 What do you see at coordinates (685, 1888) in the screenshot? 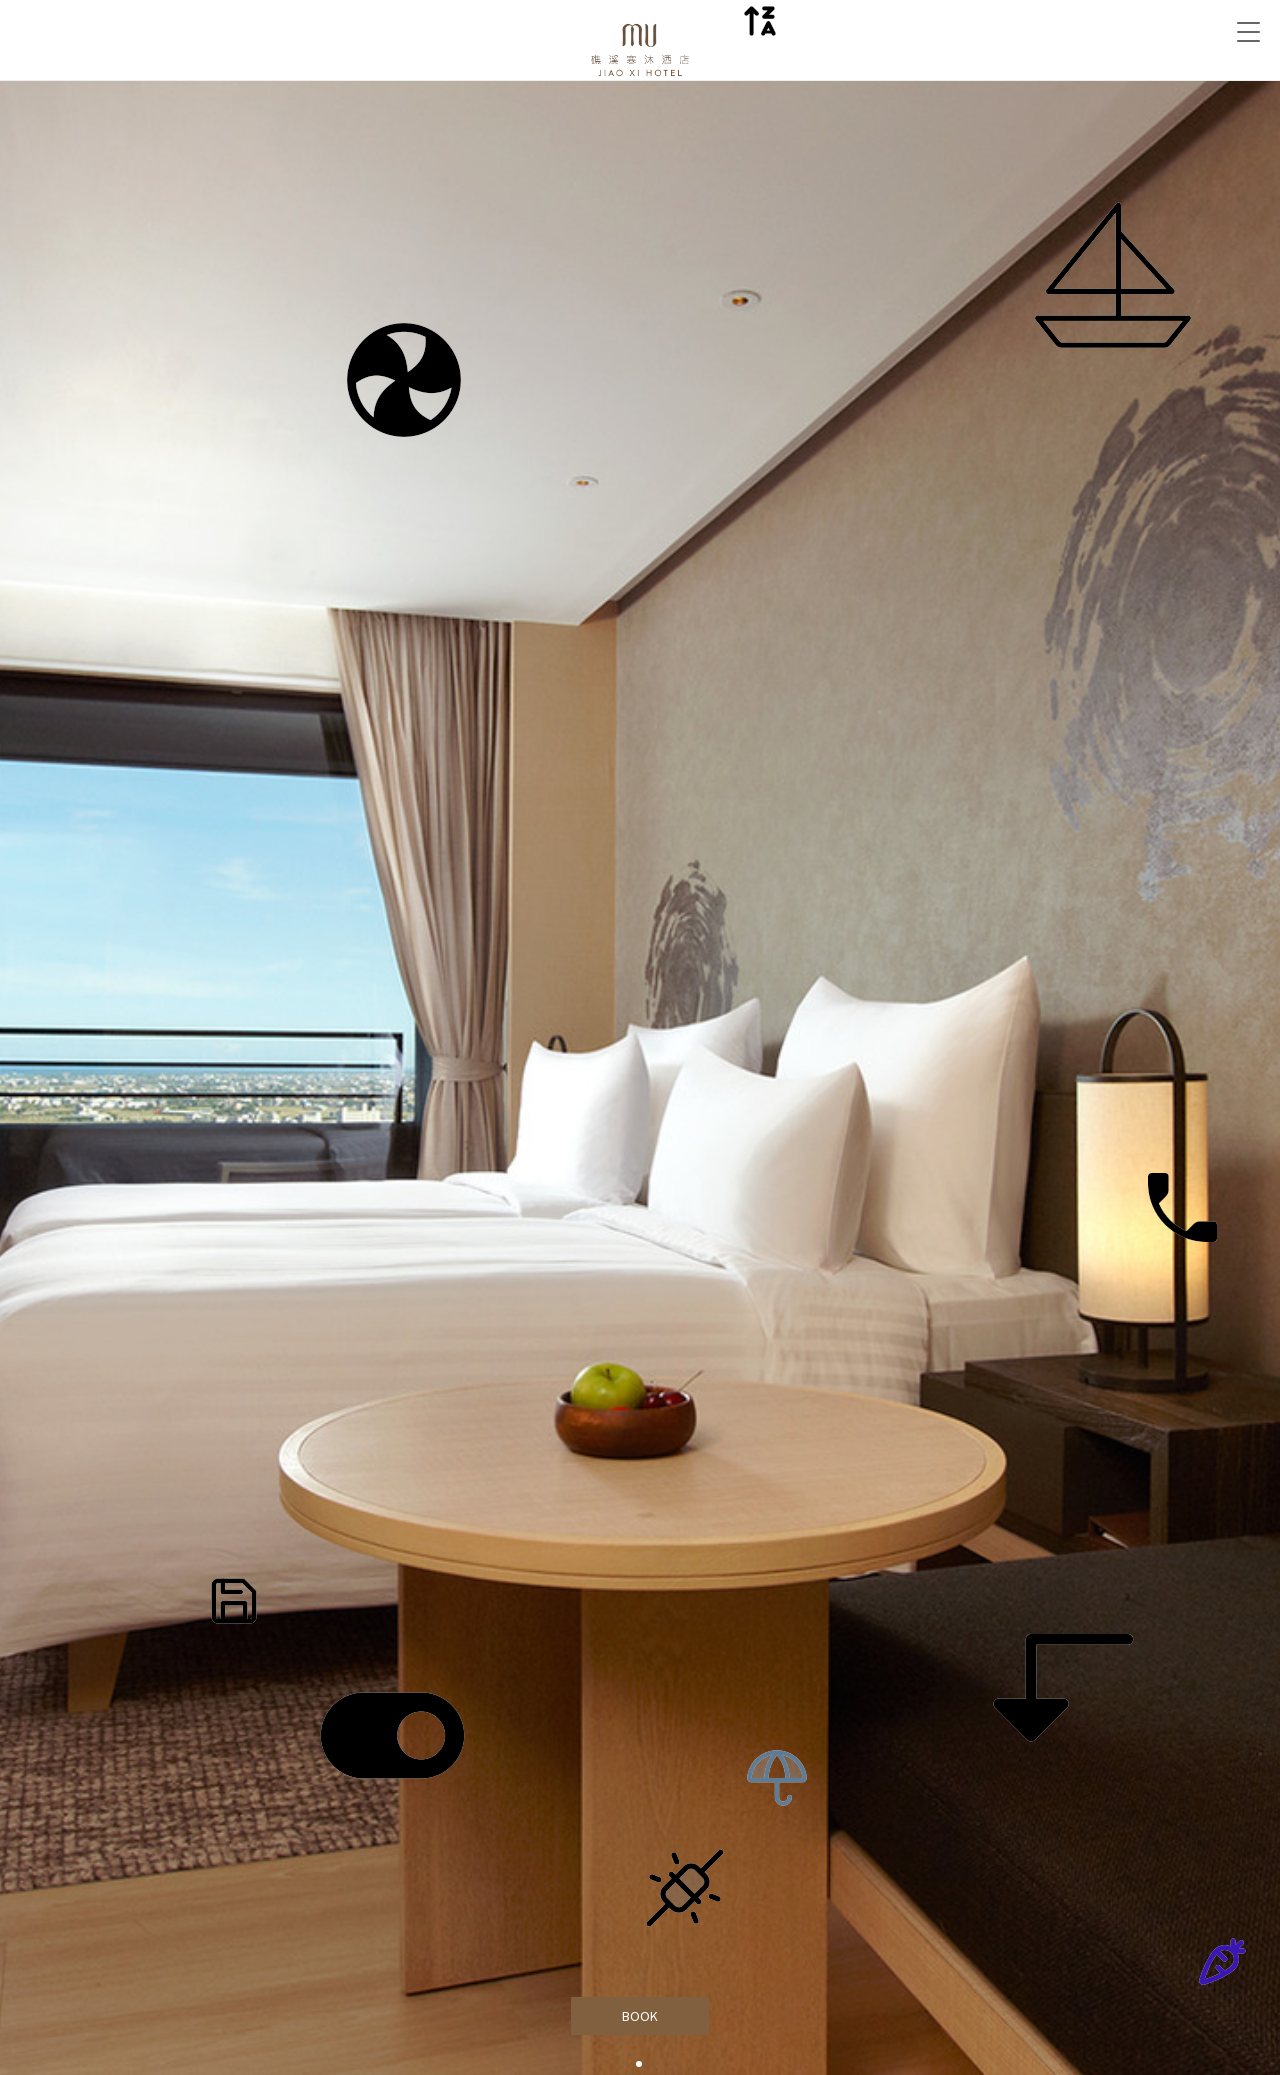
I see `indicates an active connection or paired devices` at bounding box center [685, 1888].